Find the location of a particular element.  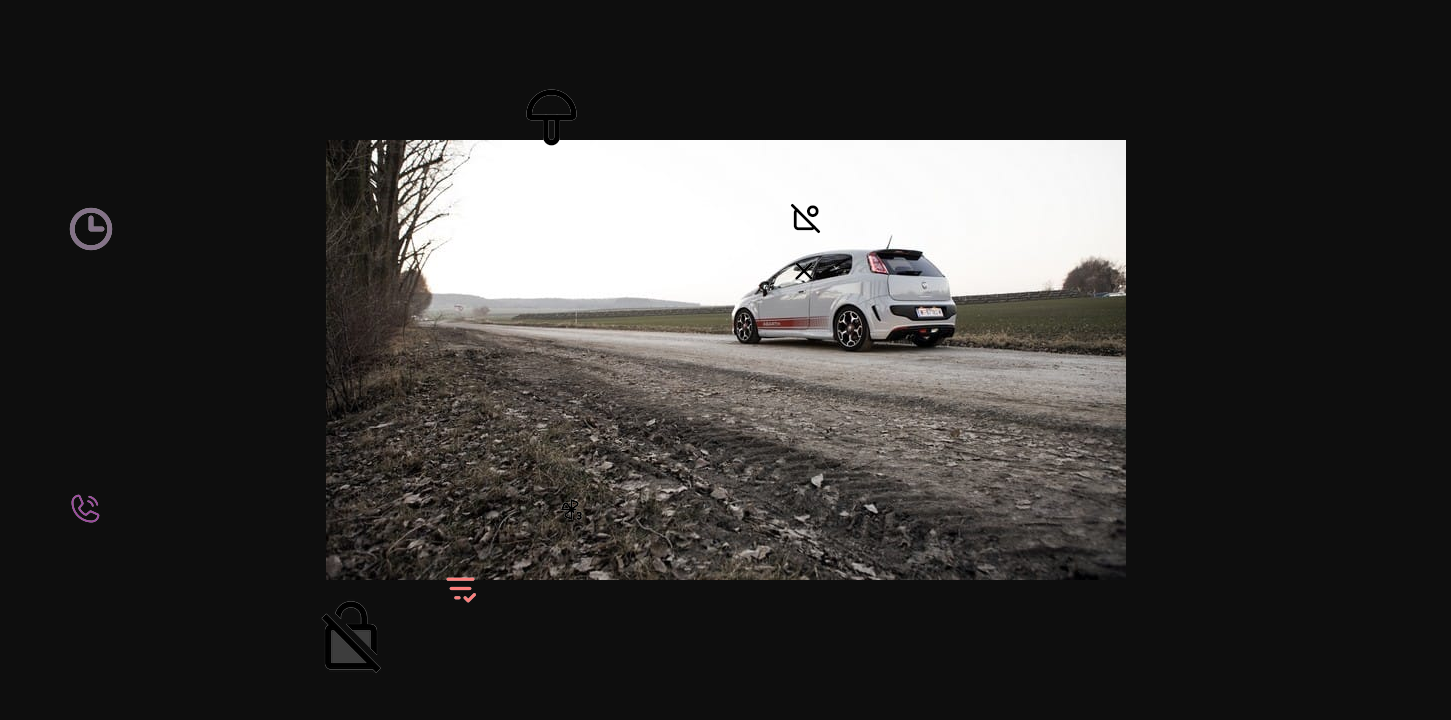

indicates an unencrypted or insecure email connection is located at coordinates (351, 637).